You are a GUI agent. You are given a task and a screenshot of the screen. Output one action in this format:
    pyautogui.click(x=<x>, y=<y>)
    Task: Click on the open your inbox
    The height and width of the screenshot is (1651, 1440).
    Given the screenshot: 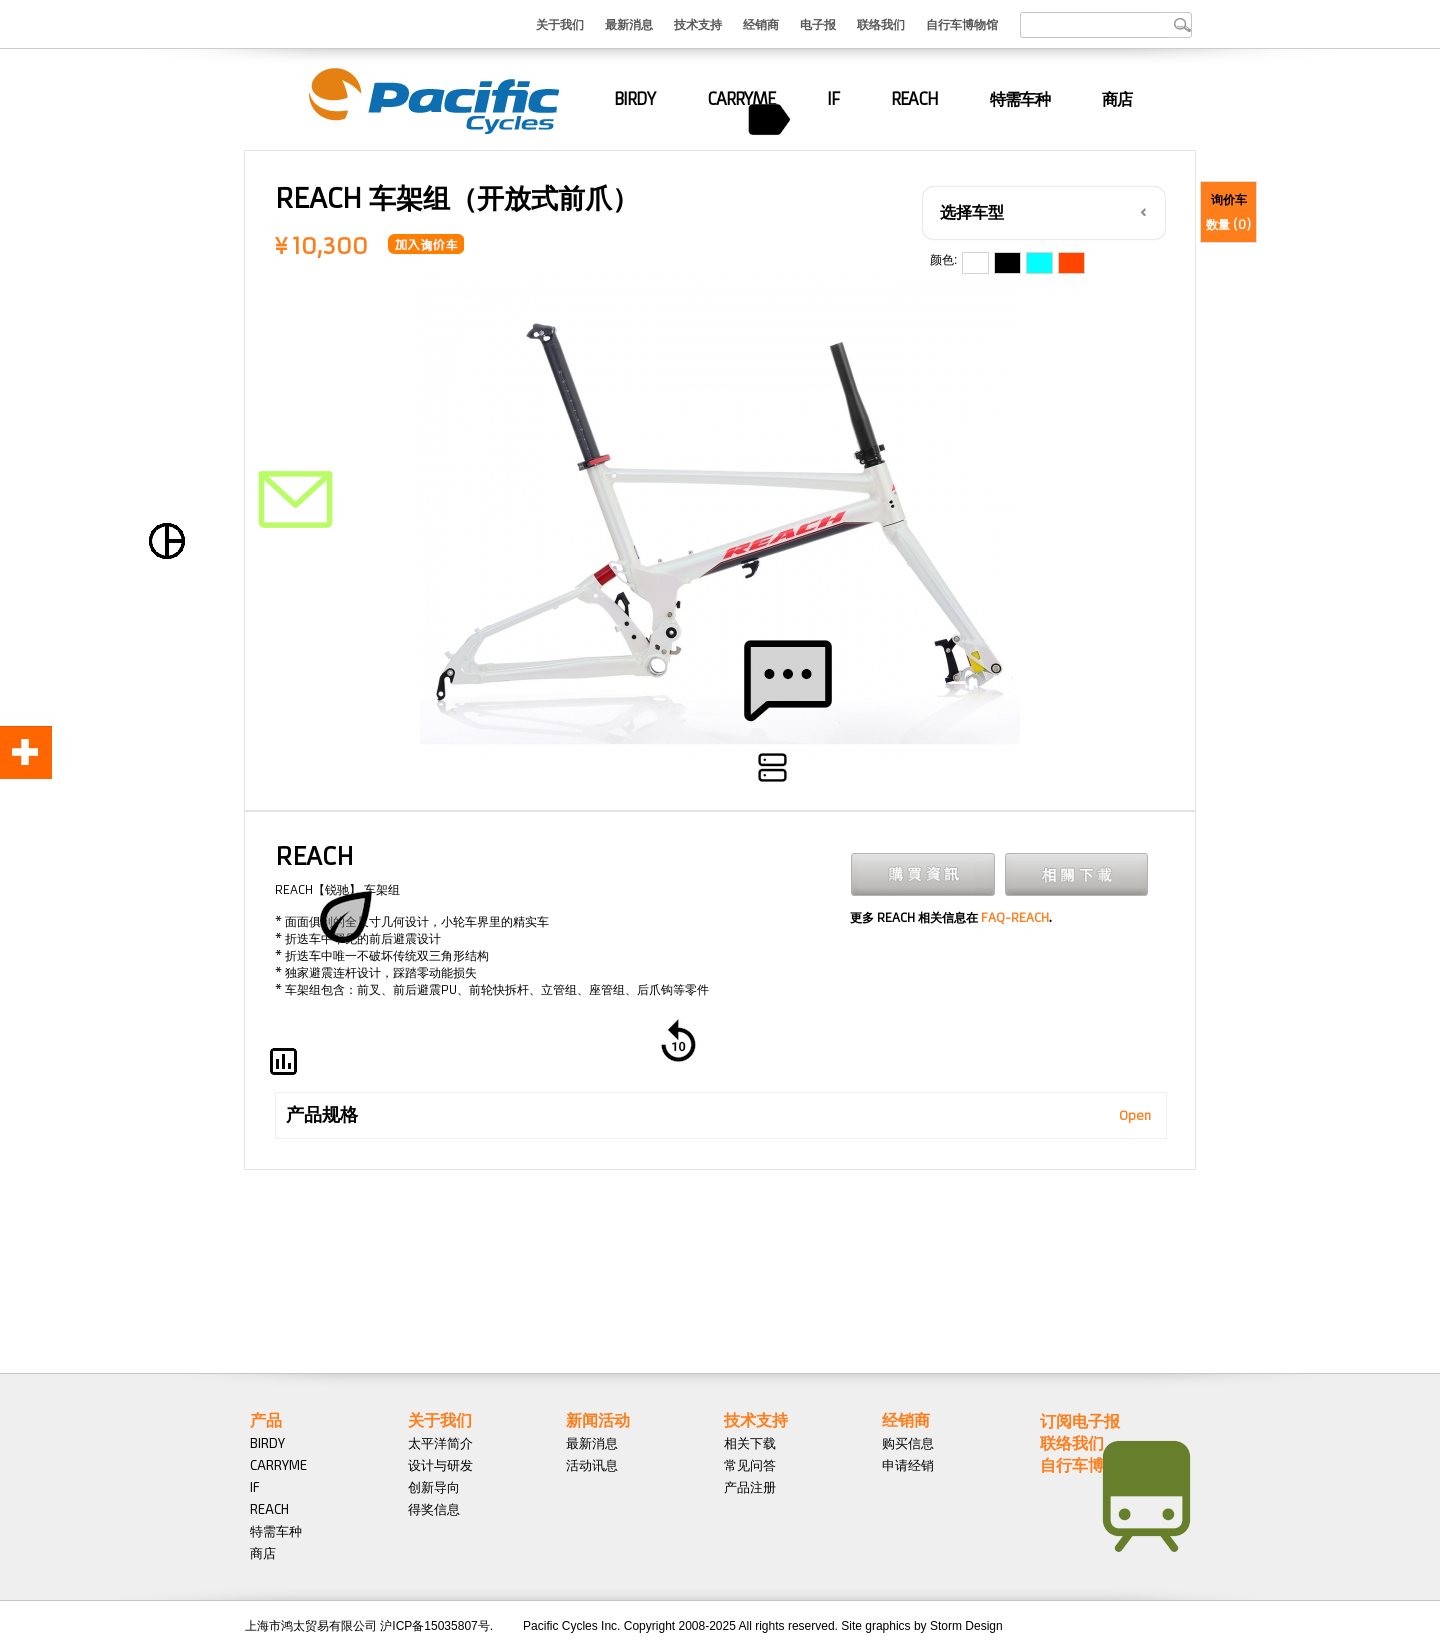 What is the action you would take?
    pyautogui.click(x=295, y=499)
    